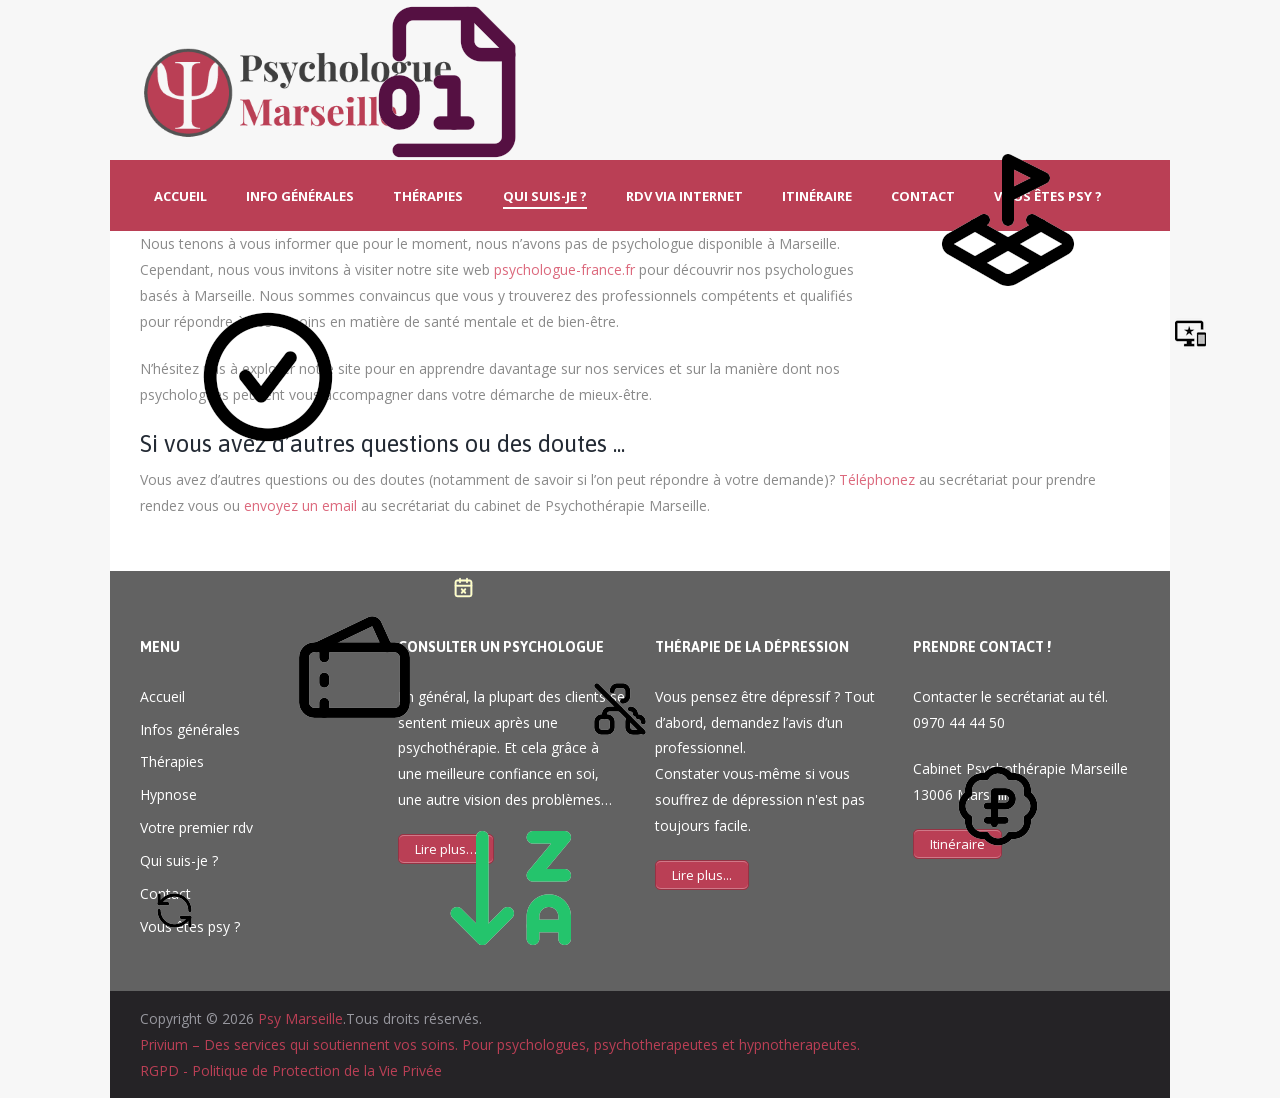 The width and height of the screenshot is (1280, 1098). I want to click on view synced or connected devices, so click(1190, 333).